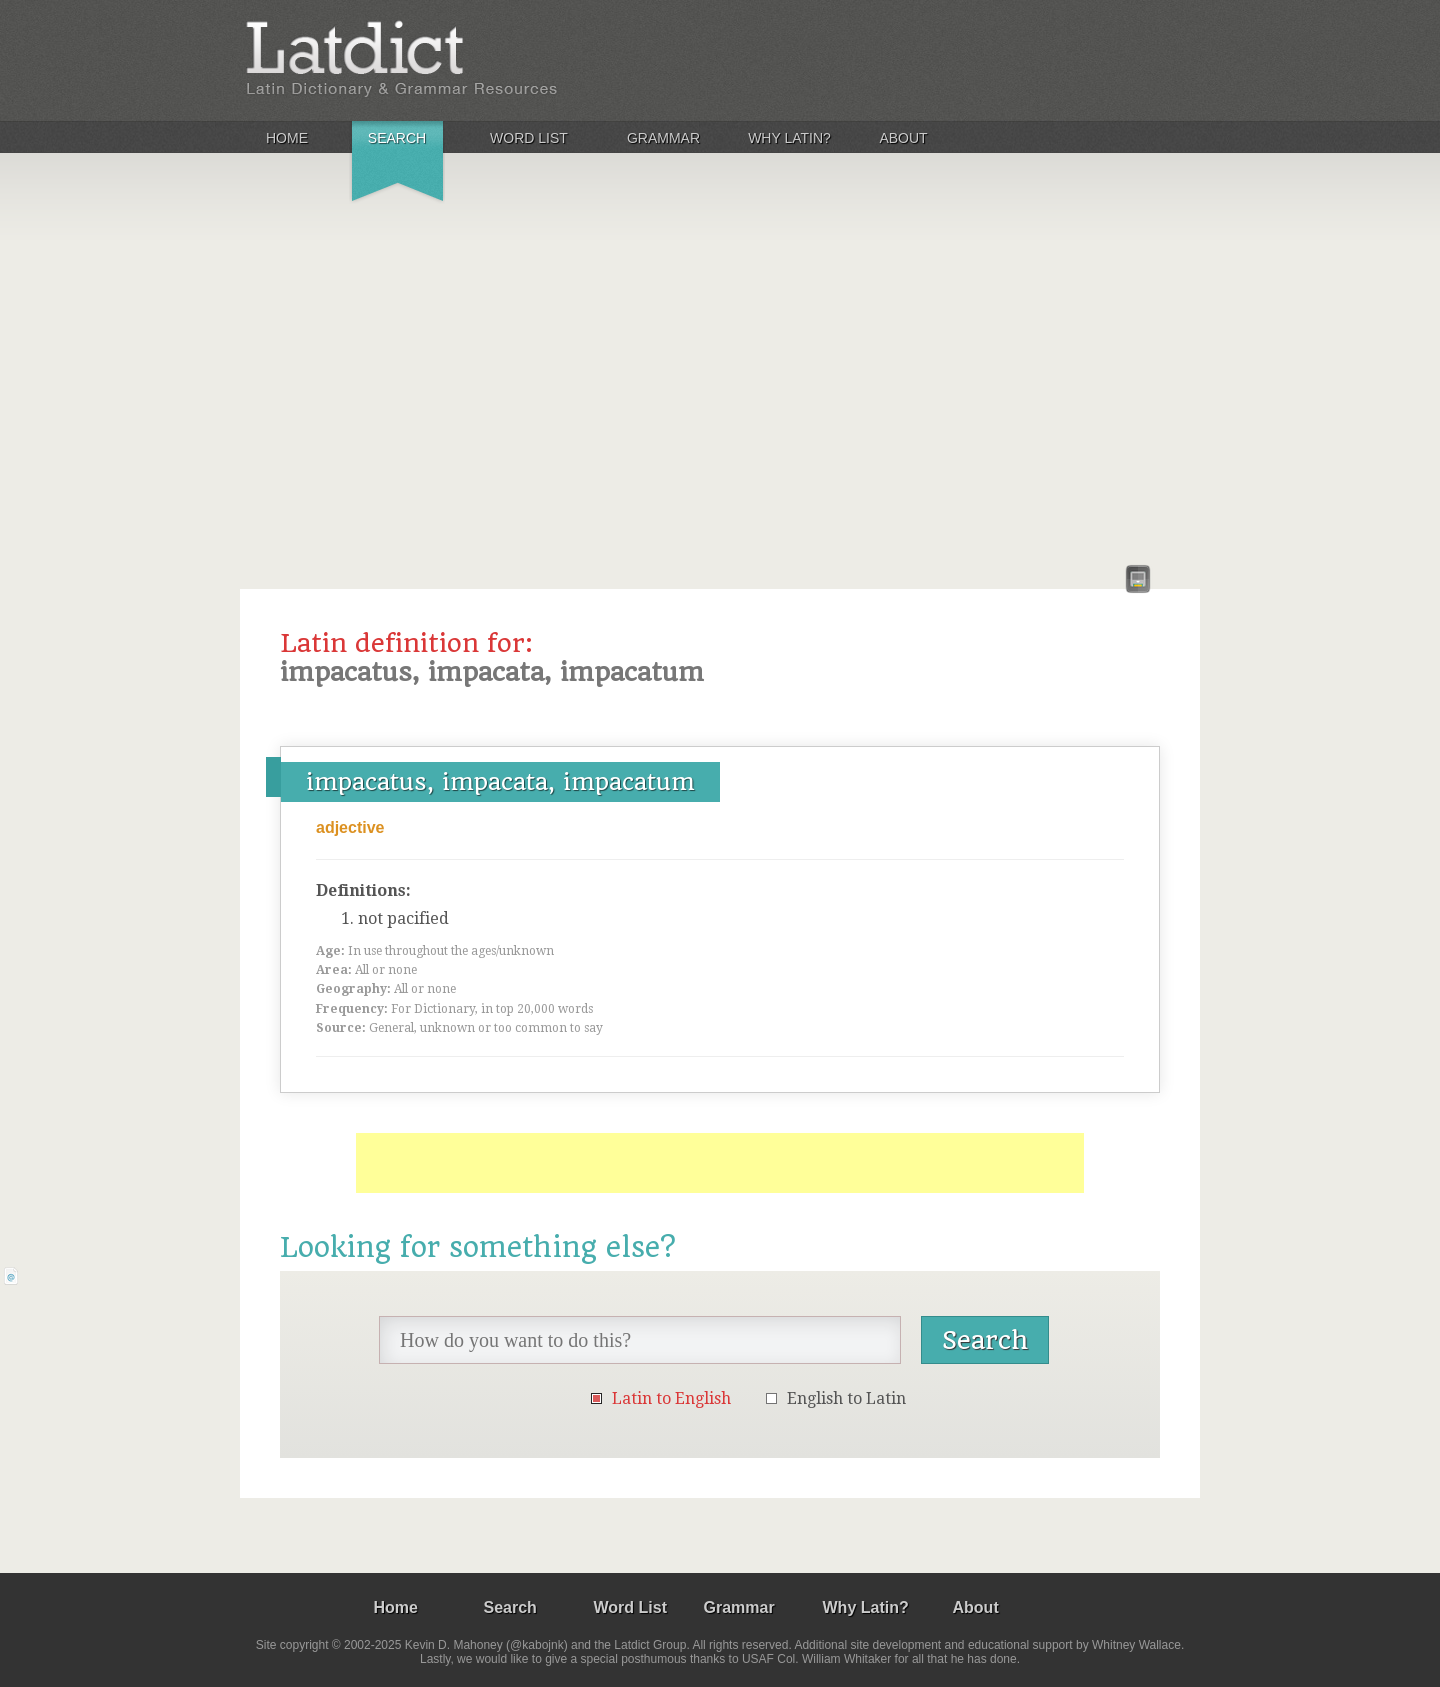  Describe the element at coordinates (1138, 579) in the screenshot. I see `indicates a ROM file type` at that location.